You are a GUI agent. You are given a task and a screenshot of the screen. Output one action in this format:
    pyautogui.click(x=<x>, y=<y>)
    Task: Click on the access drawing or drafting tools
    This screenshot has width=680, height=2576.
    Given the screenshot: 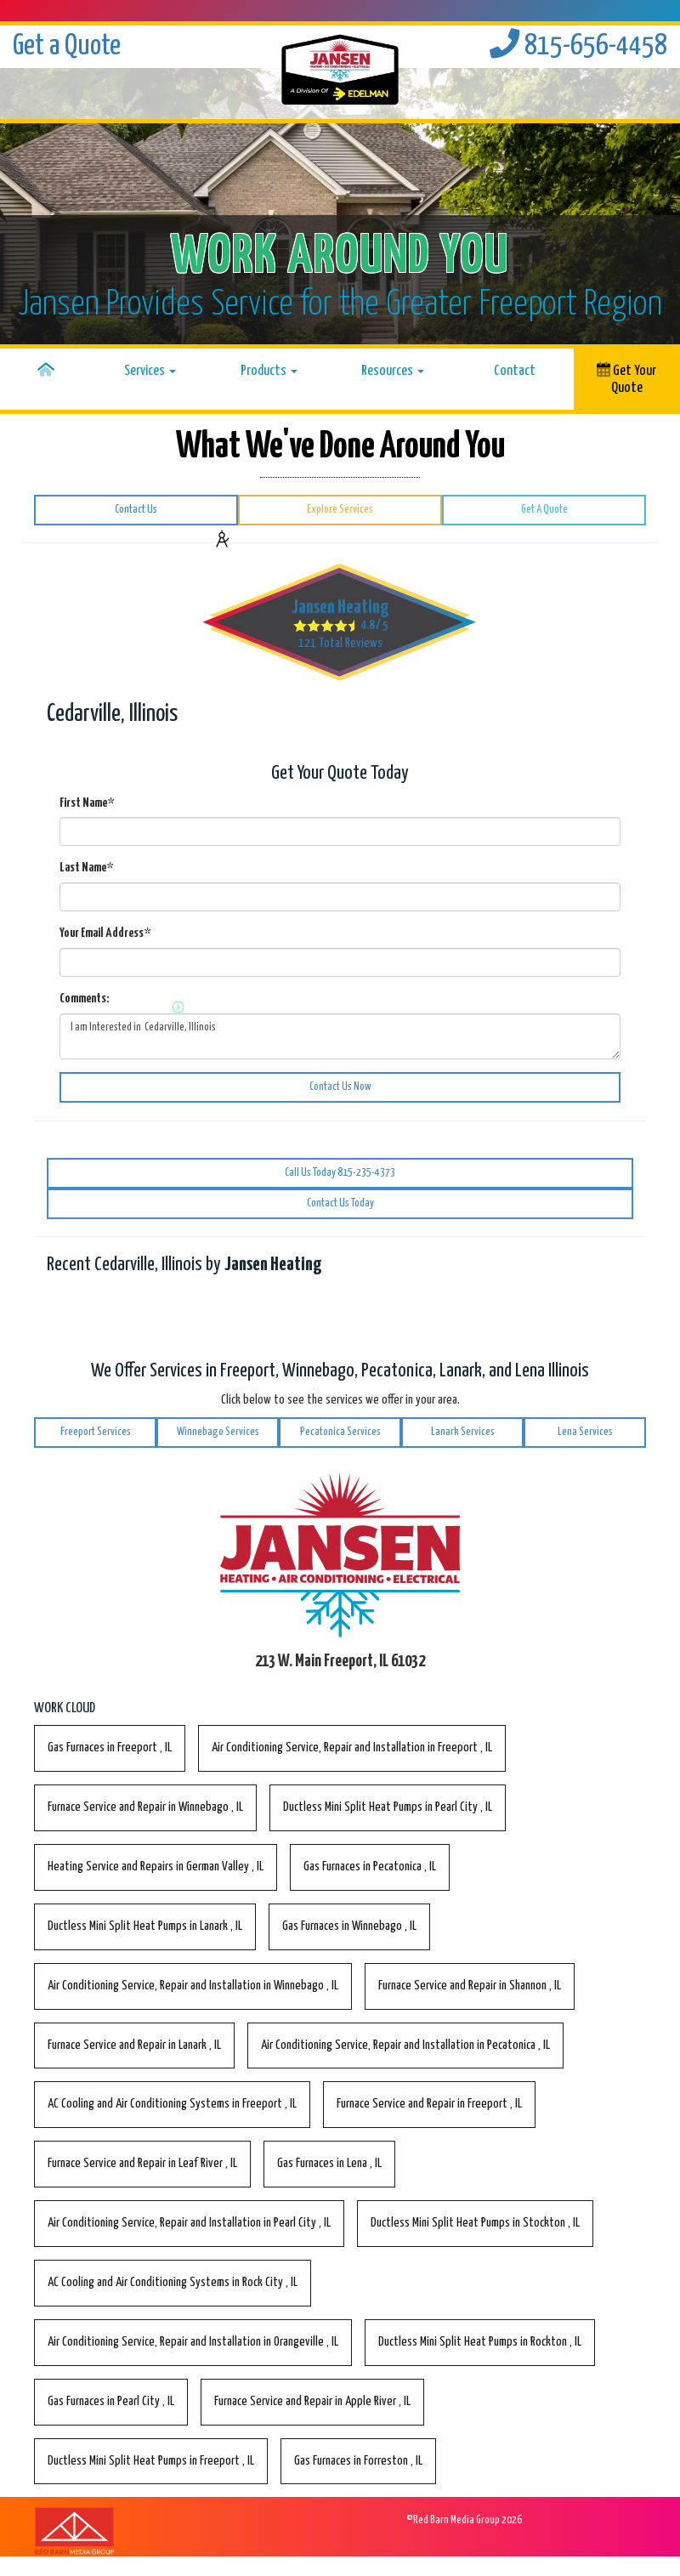 What is the action you would take?
    pyautogui.click(x=222, y=539)
    